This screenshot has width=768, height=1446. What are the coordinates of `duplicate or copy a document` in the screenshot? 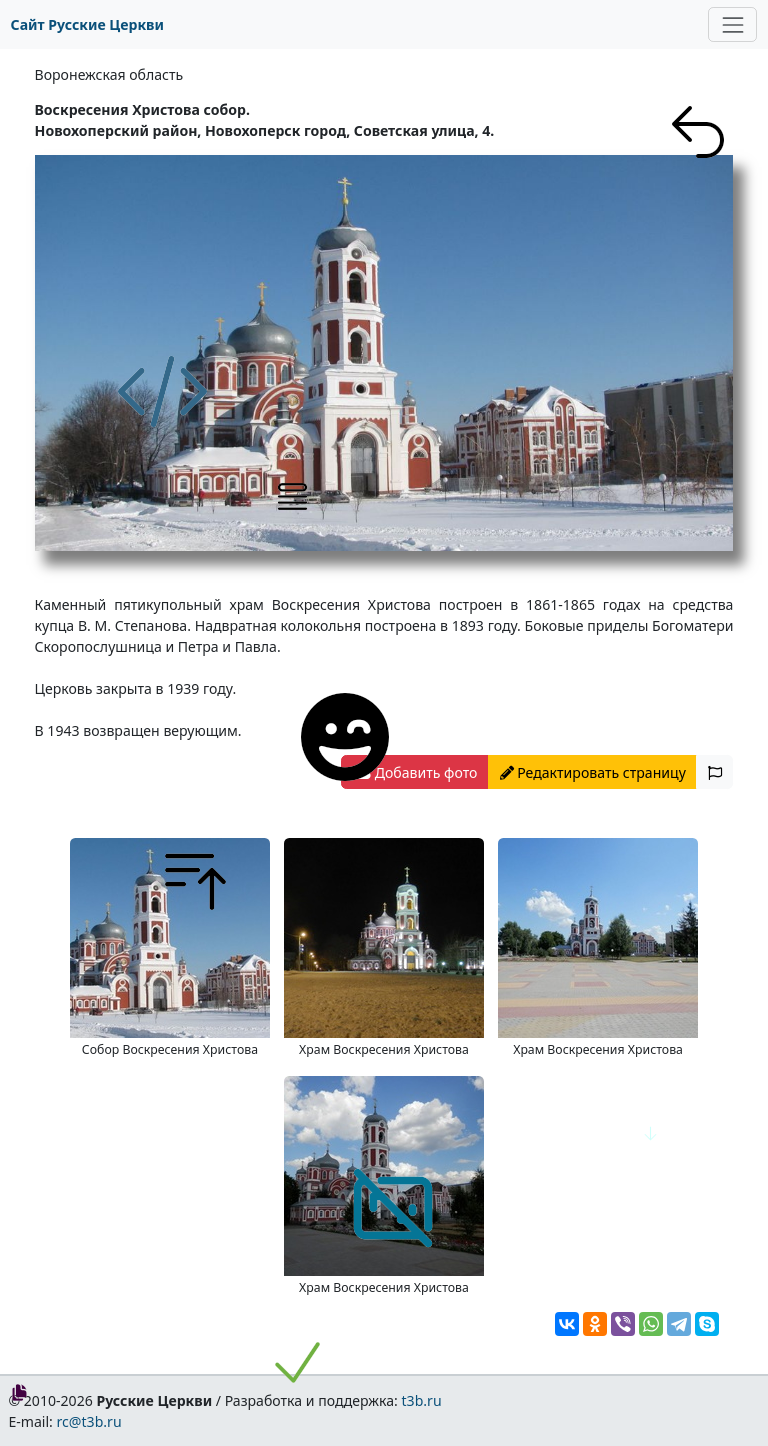 It's located at (19, 1392).